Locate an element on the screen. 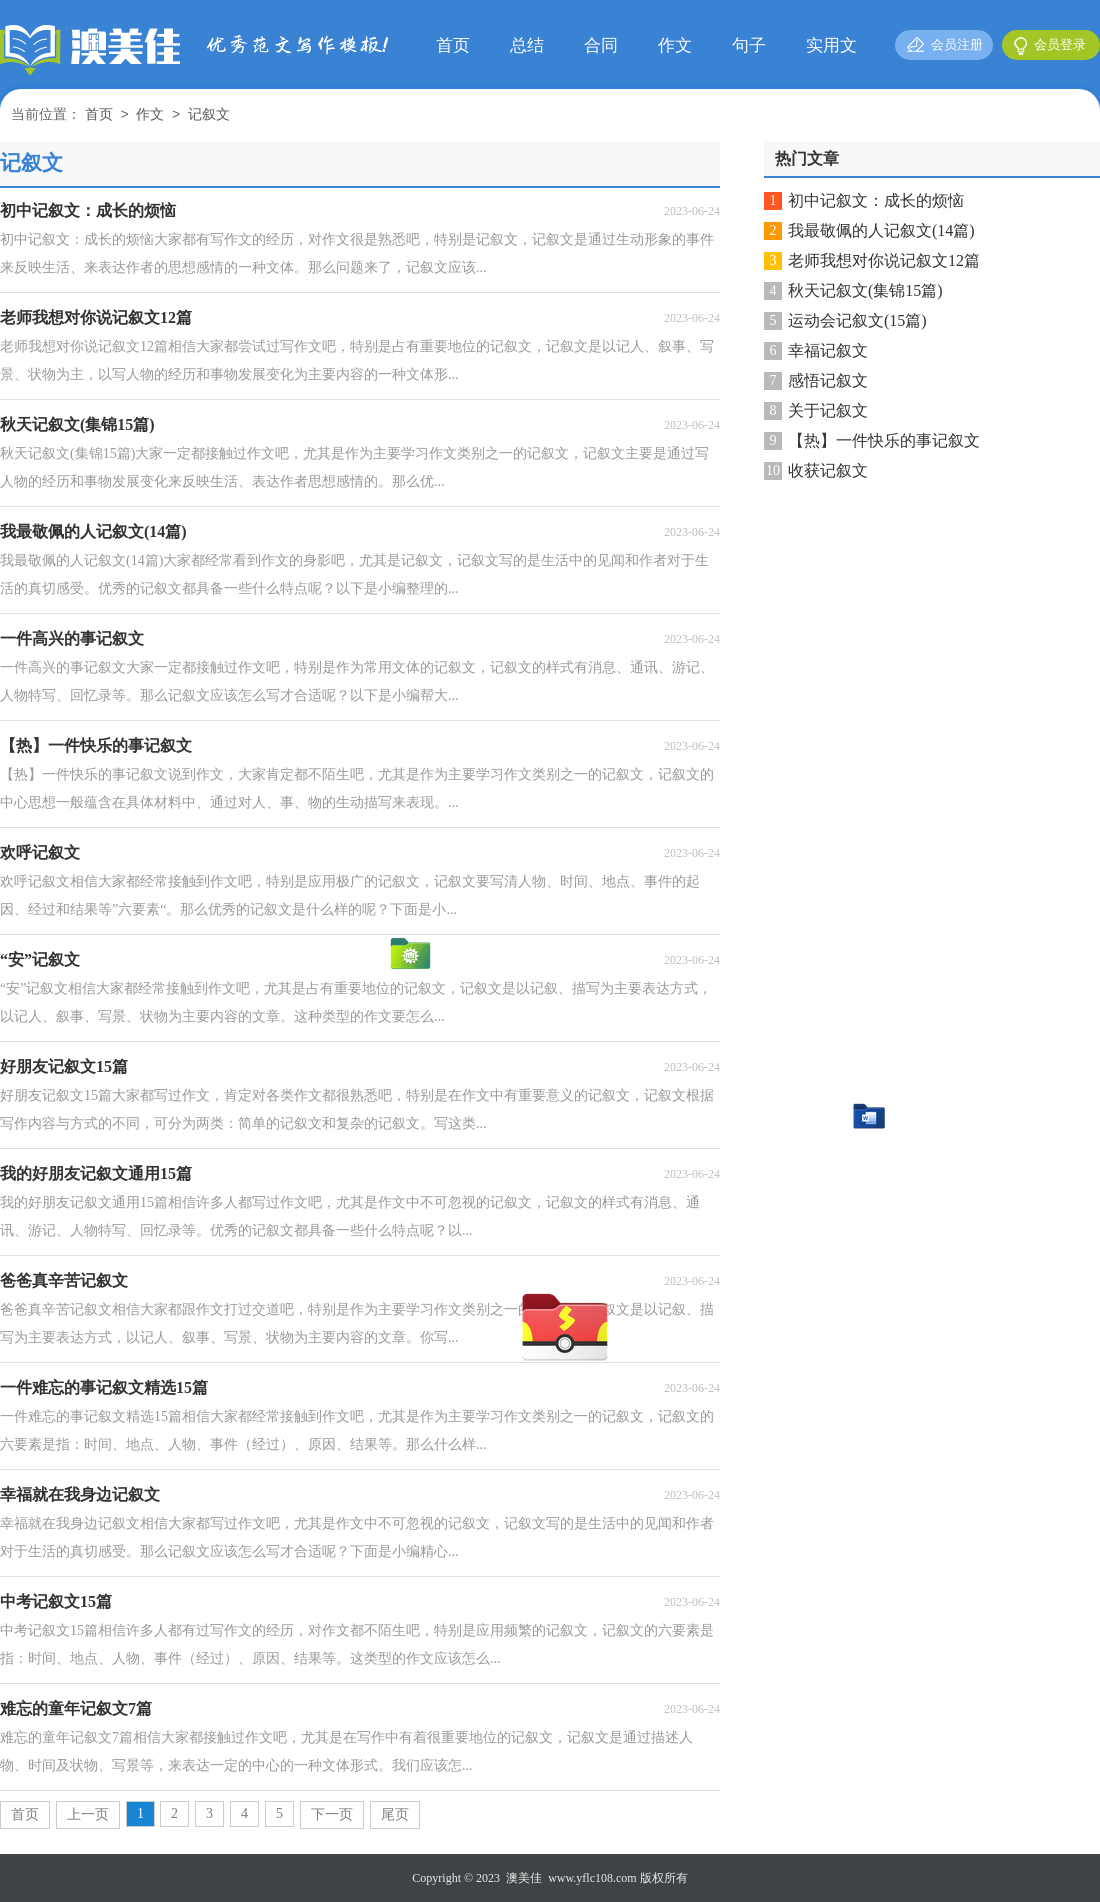 This screenshot has width=1100, height=1902. folder for pokémon-related files or game assets is located at coordinates (564, 1329).